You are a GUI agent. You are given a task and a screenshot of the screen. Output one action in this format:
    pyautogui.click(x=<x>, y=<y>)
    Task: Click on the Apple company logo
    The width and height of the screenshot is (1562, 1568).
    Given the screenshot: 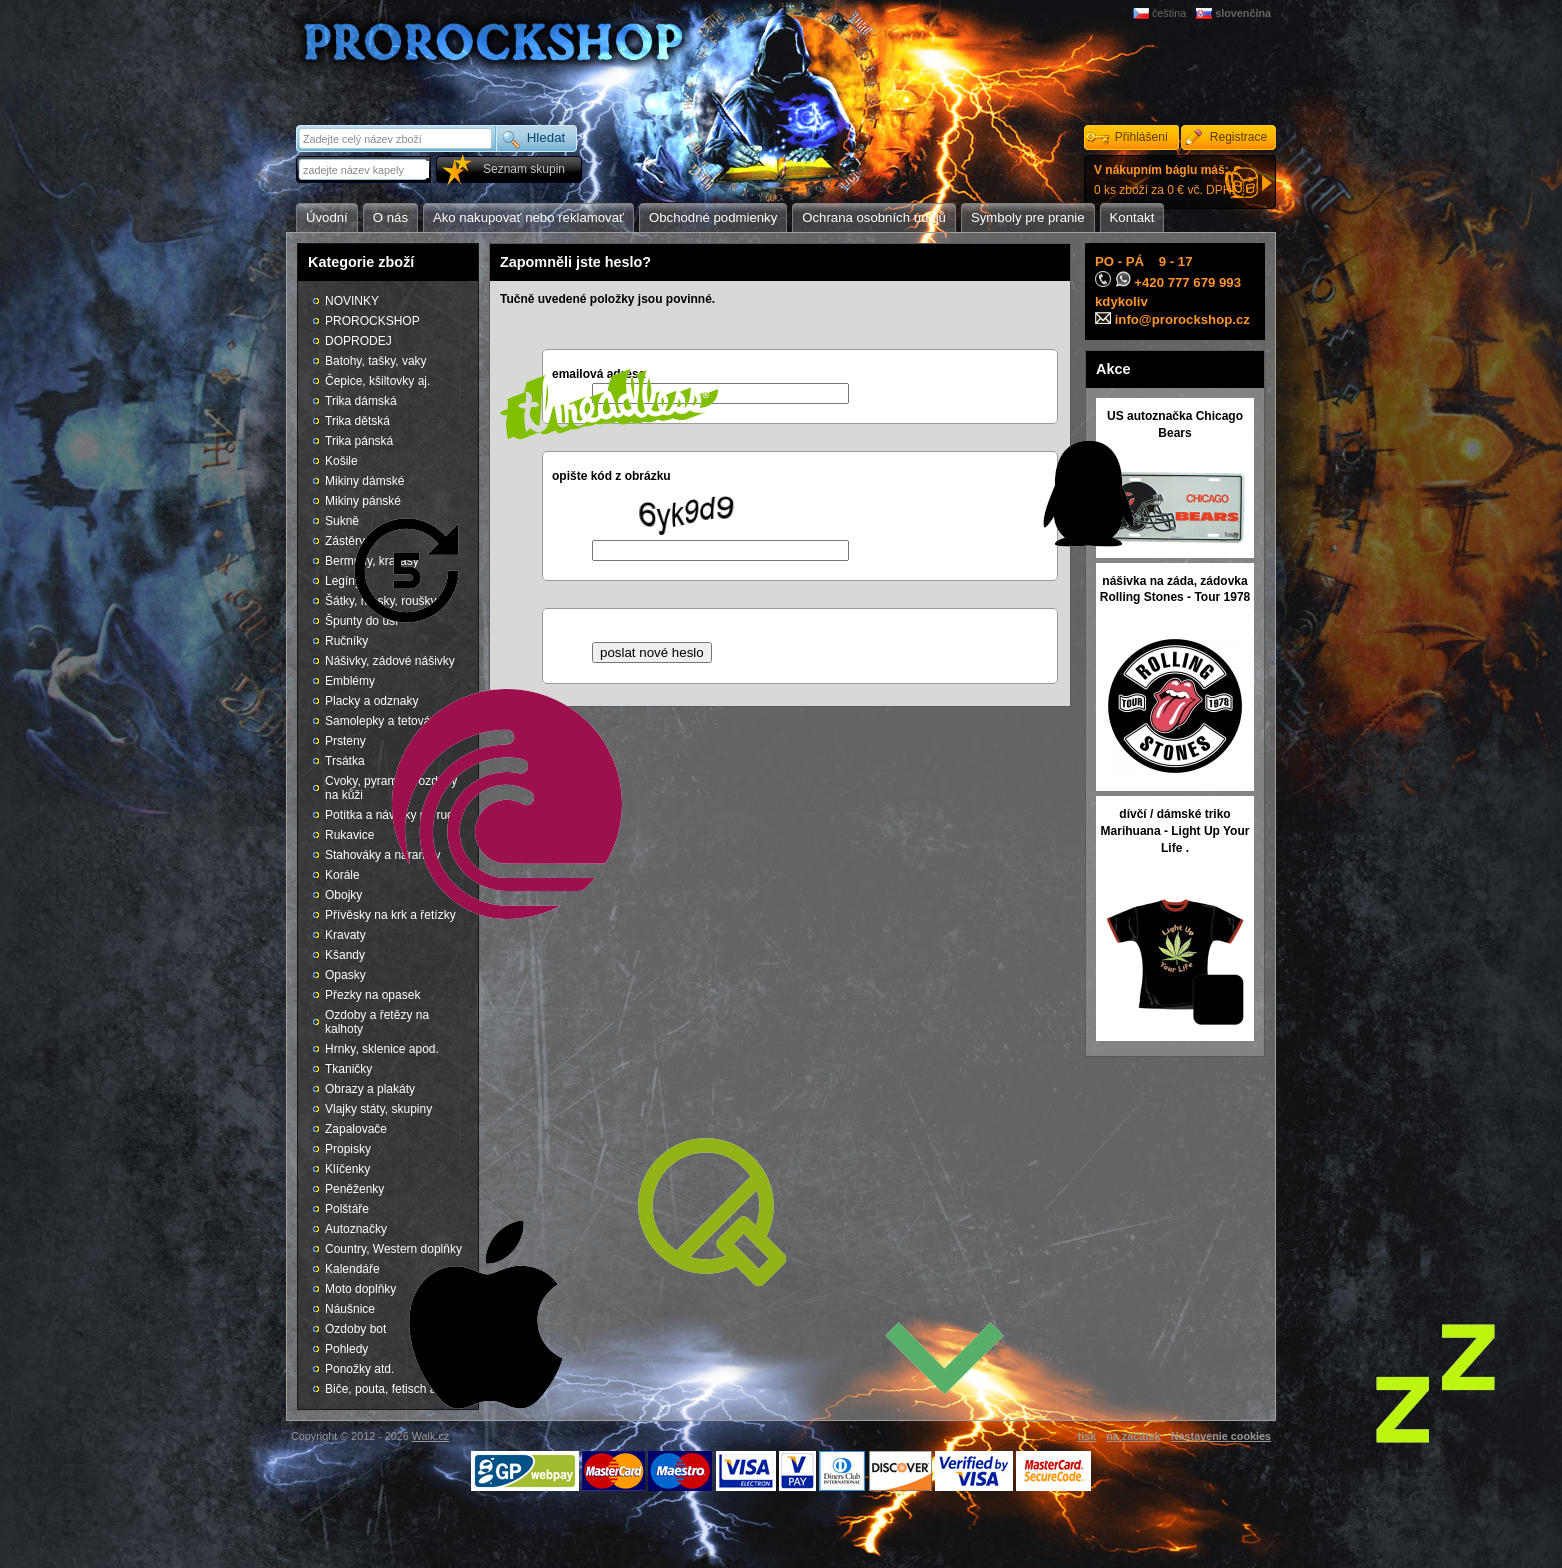 What is the action you would take?
    pyautogui.click(x=490, y=1315)
    